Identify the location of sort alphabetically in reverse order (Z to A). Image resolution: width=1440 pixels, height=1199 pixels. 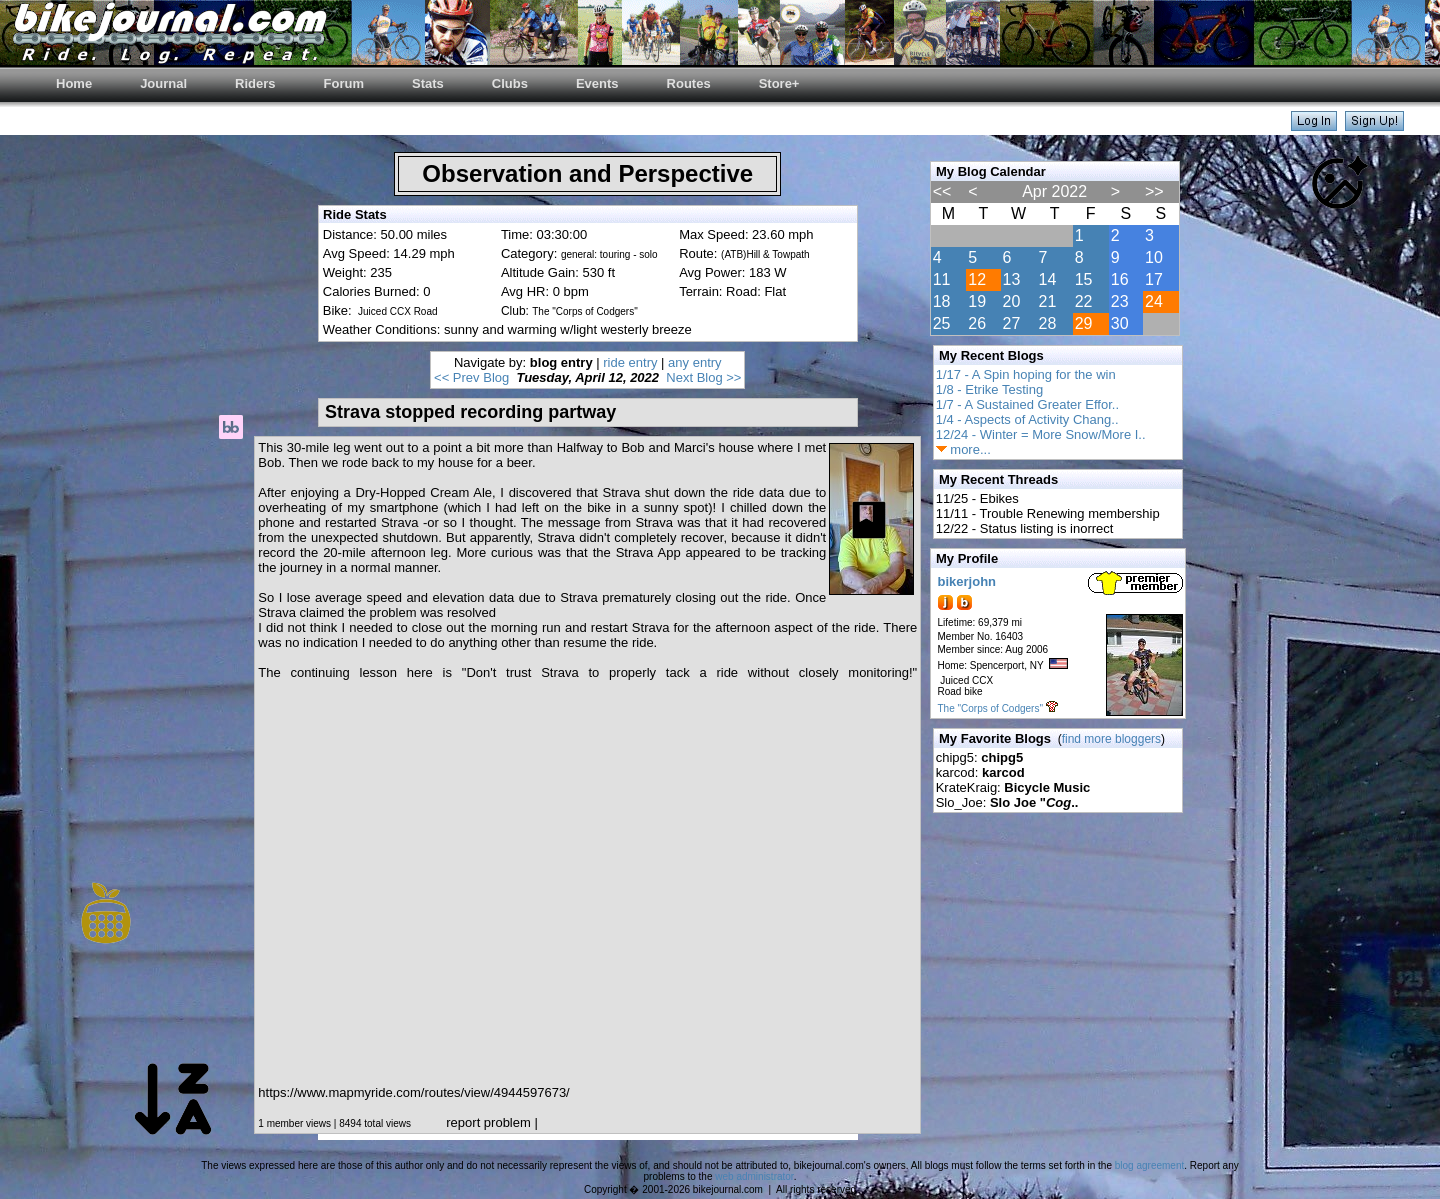
(173, 1099).